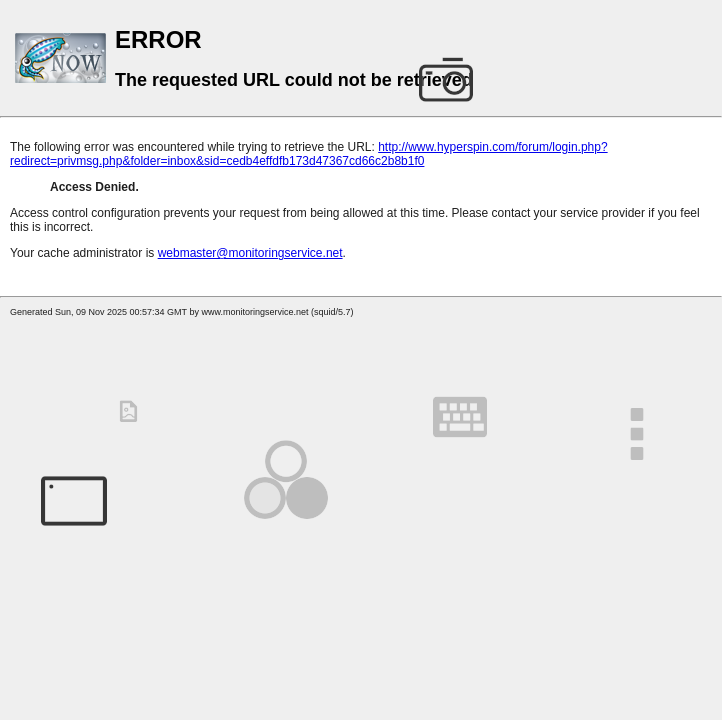 The height and width of the screenshot is (720, 722). Describe the element at coordinates (128, 410) in the screenshot. I see `indicates a drawing or illustration file` at that location.